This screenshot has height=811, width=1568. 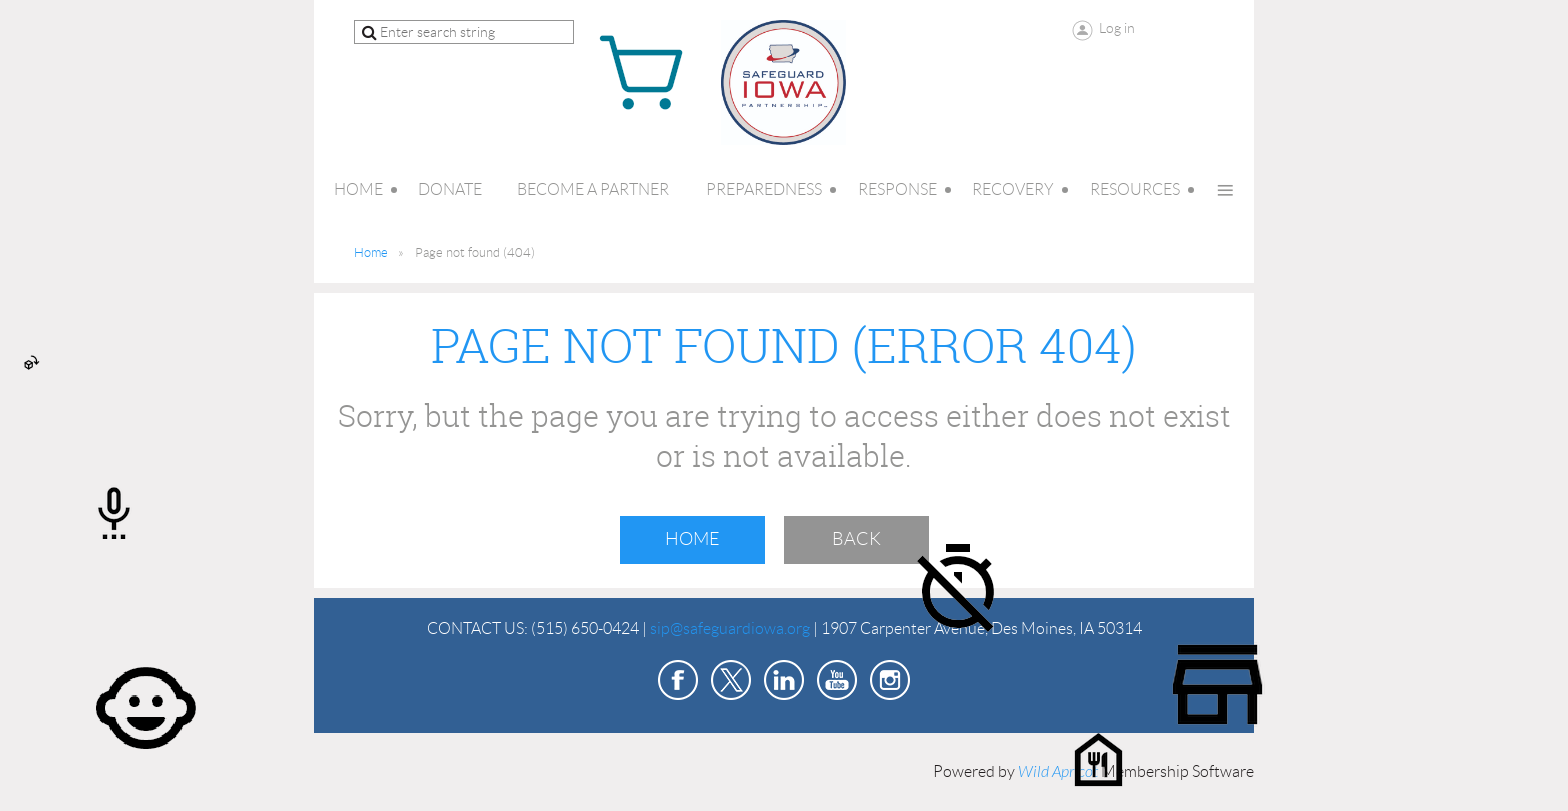 What do you see at coordinates (114, 512) in the screenshot?
I see `access voice input settings` at bounding box center [114, 512].